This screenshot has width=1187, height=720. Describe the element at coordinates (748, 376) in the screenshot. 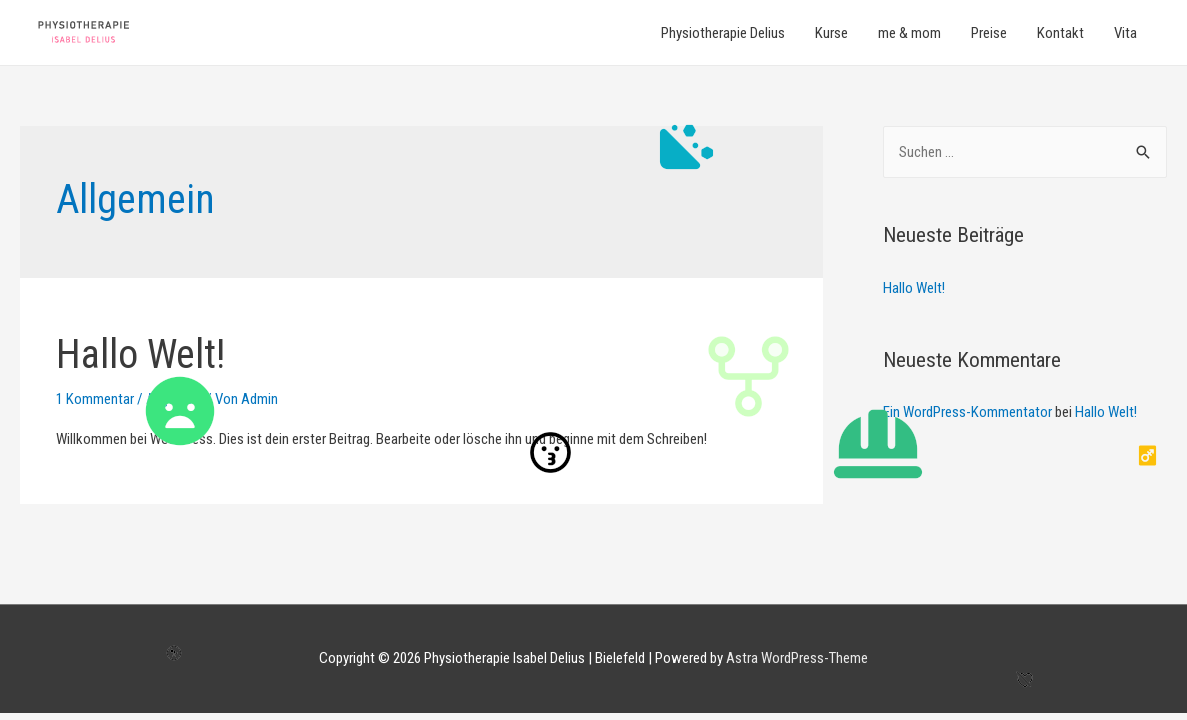

I see `create a new branch in version control` at that location.